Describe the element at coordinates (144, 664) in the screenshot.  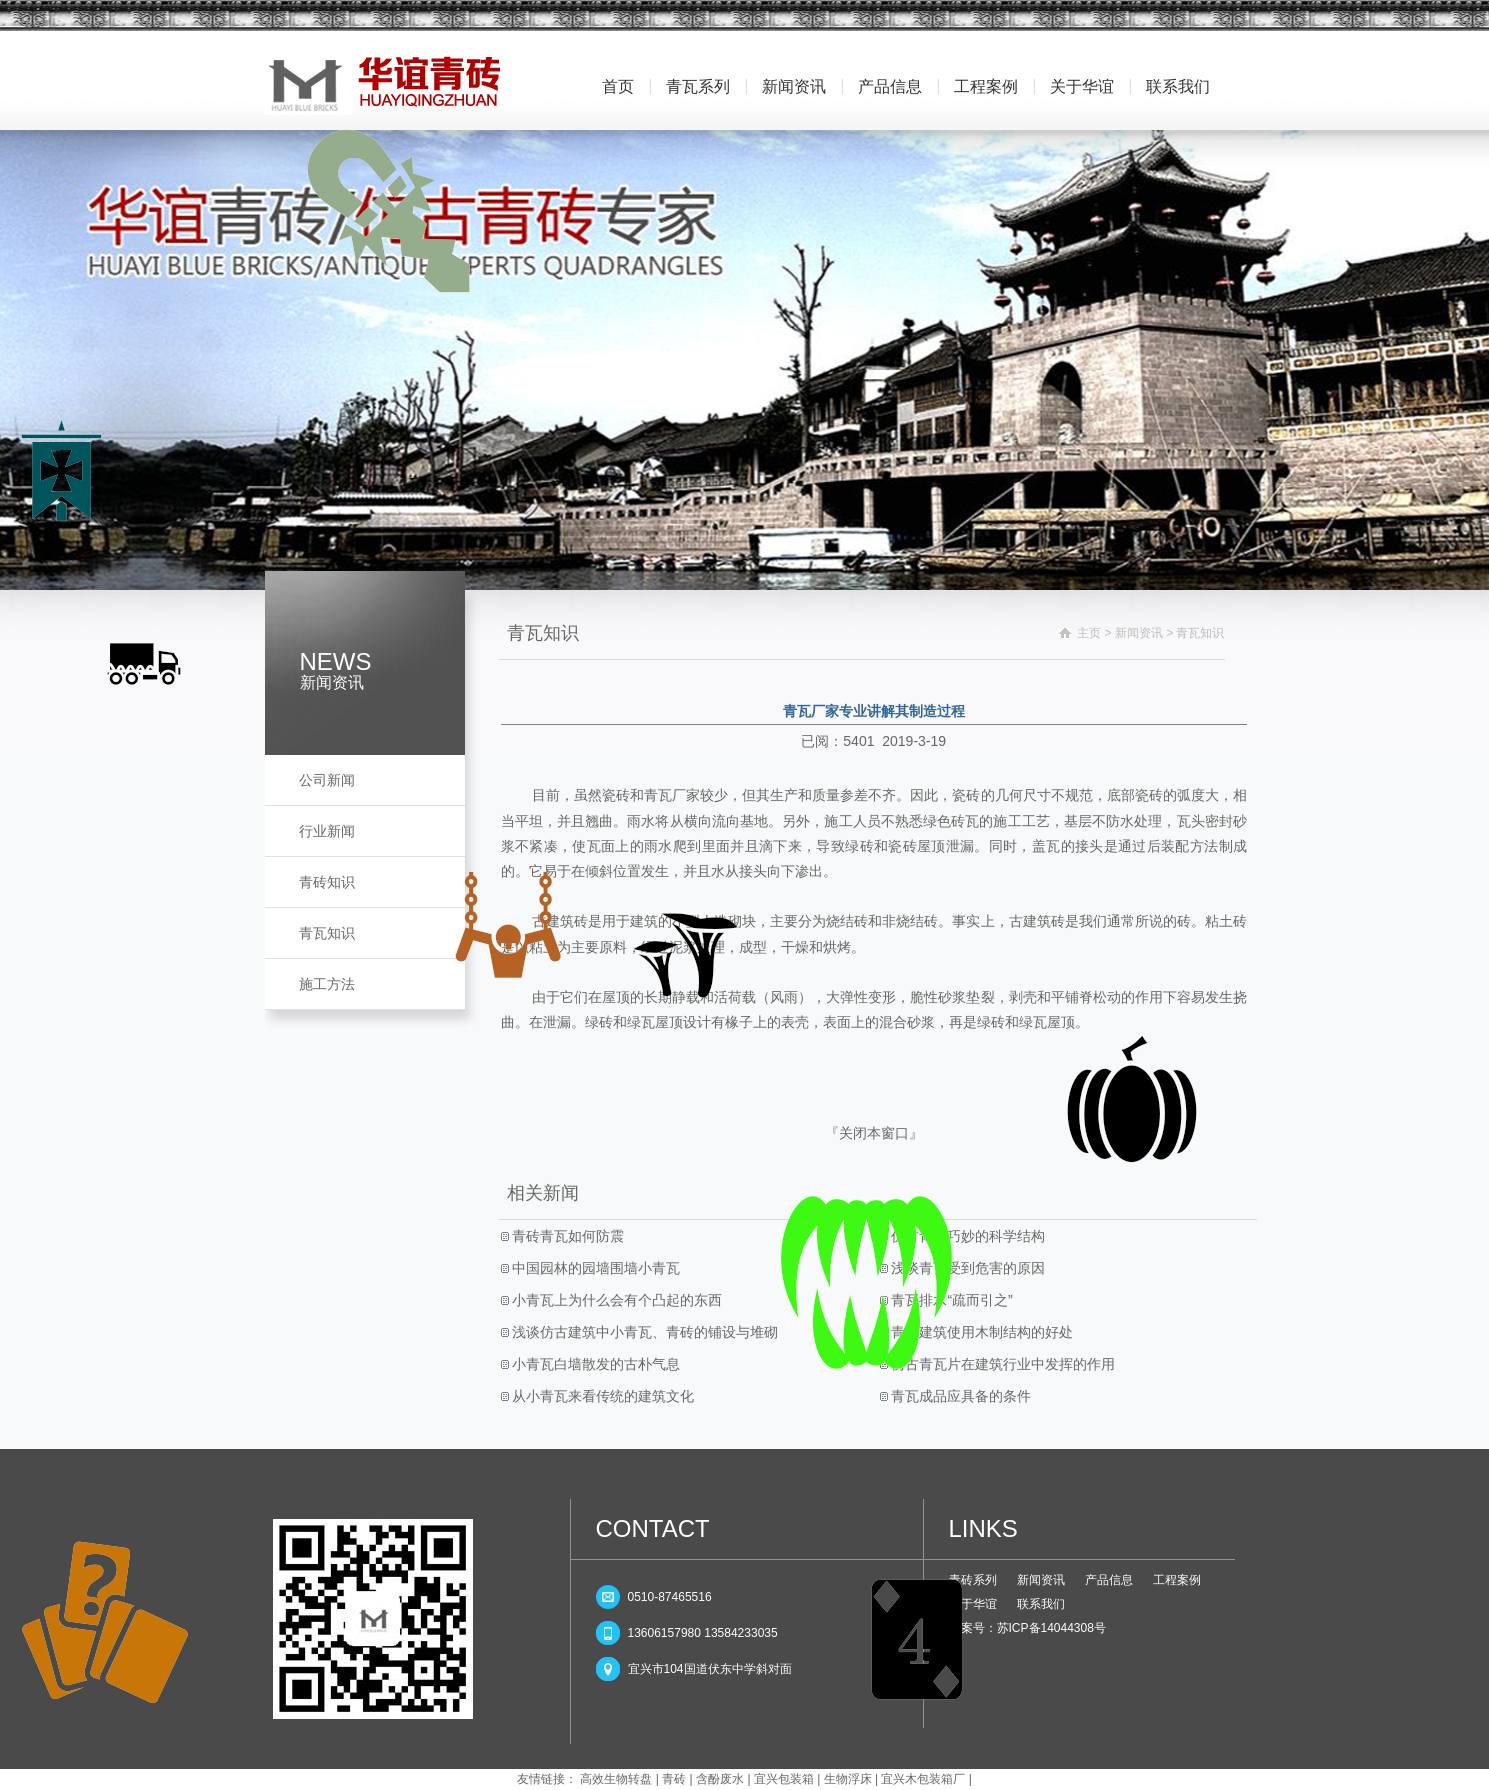
I see `track your delivery or shipment` at that location.